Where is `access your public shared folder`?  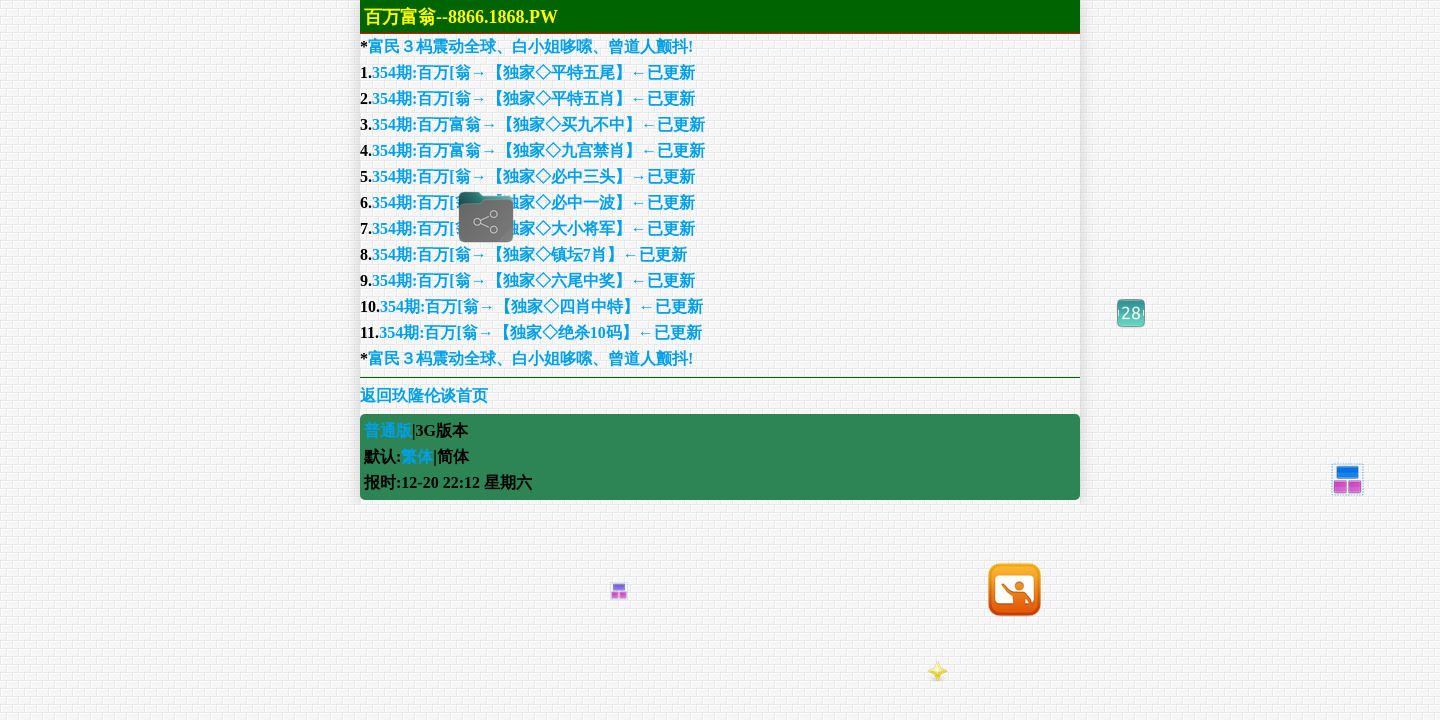
access your public shared folder is located at coordinates (486, 217).